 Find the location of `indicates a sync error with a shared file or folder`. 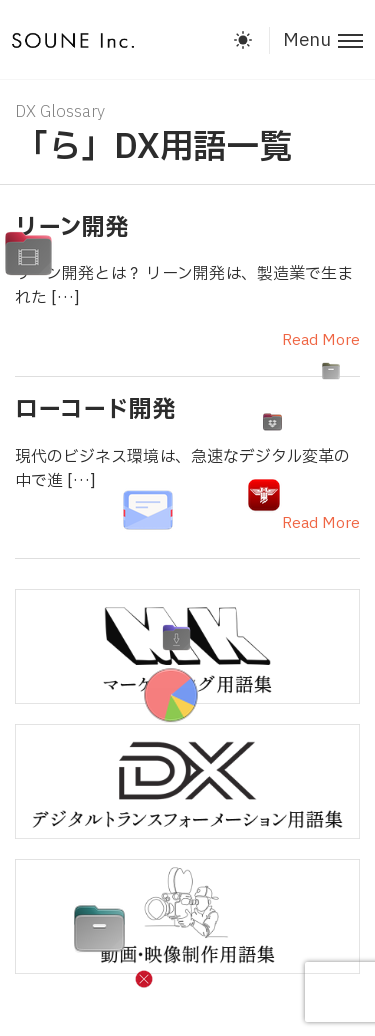

indicates a sync error with a shared file or folder is located at coordinates (144, 979).